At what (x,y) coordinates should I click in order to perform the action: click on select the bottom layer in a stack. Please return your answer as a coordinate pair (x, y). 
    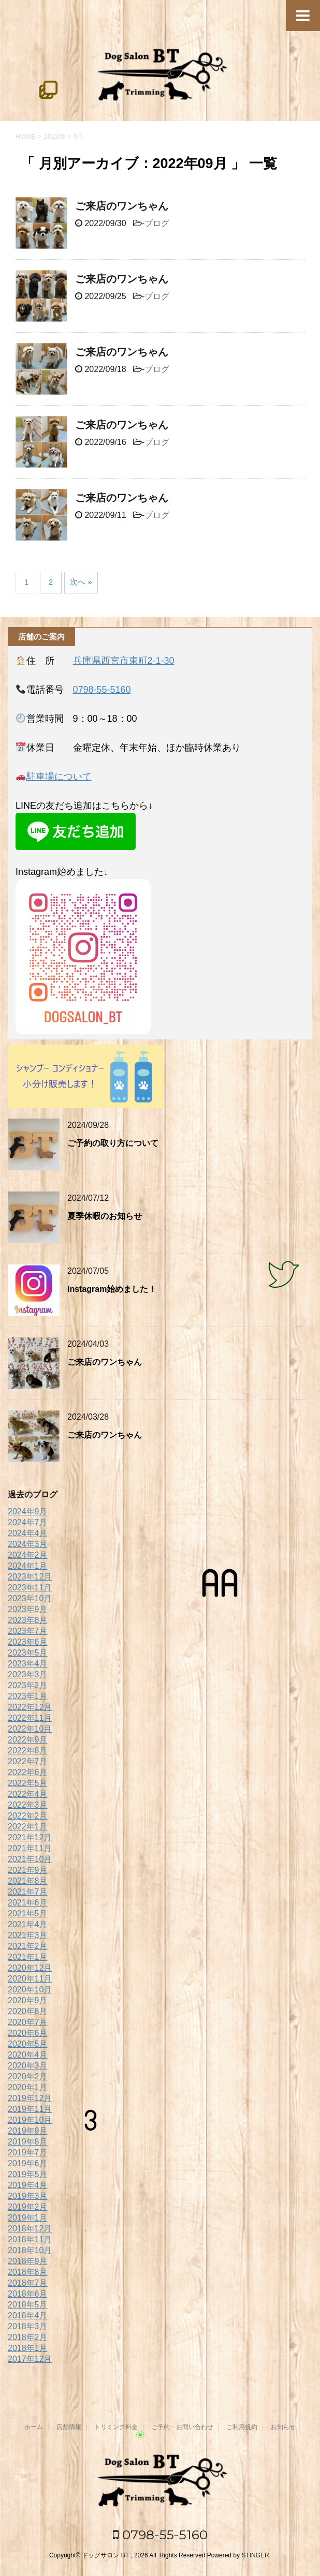
    Looking at the image, I should click on (48, 90).